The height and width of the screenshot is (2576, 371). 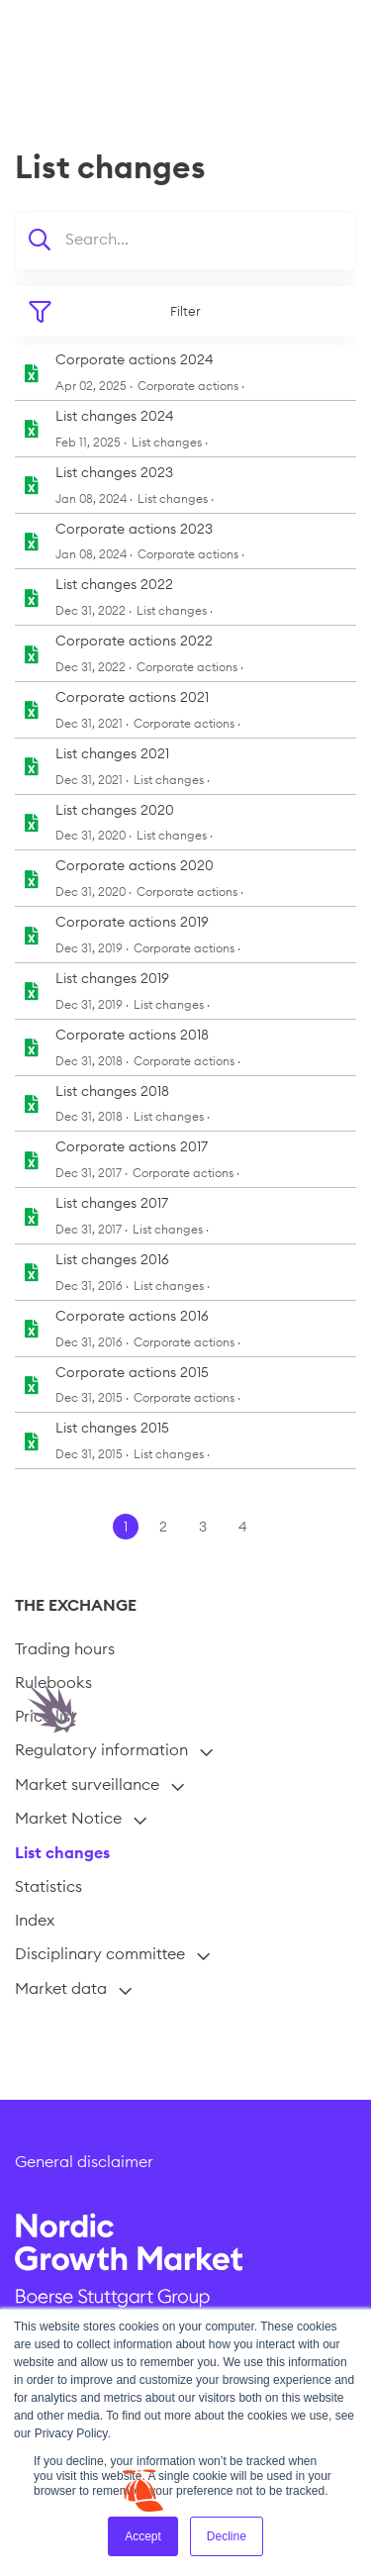 What do you see at coordinates (51, 1708) in the screenshot?
I see `indicates a falling or dropping object in gameplay` at bounding box center [51, 1708].